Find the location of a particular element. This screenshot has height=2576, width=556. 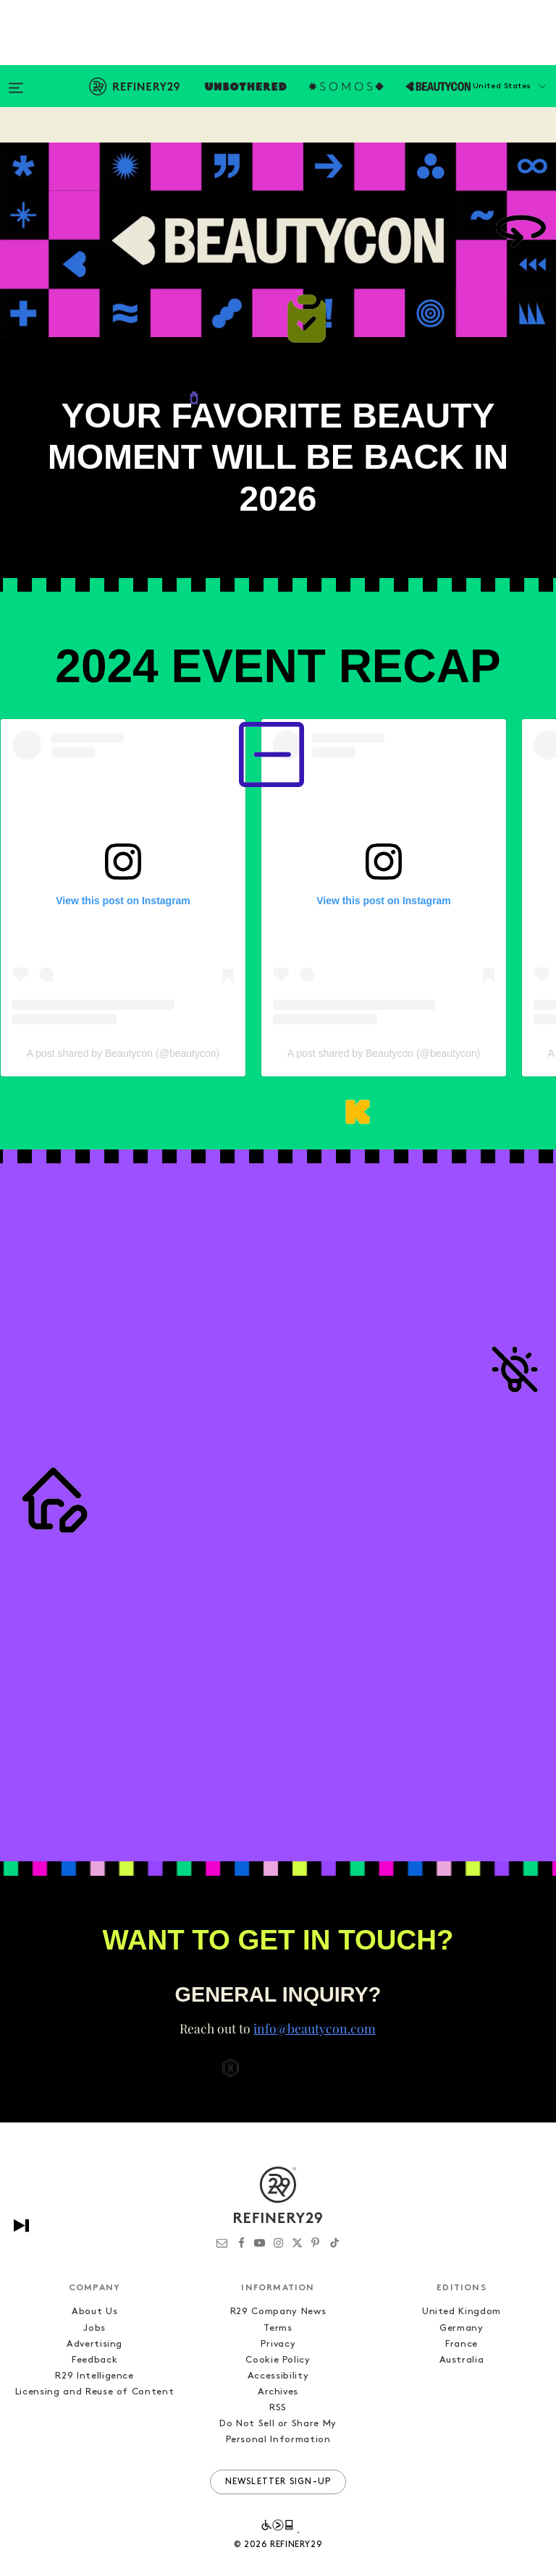

edit home address or location is located at coordinates (53, 1498).